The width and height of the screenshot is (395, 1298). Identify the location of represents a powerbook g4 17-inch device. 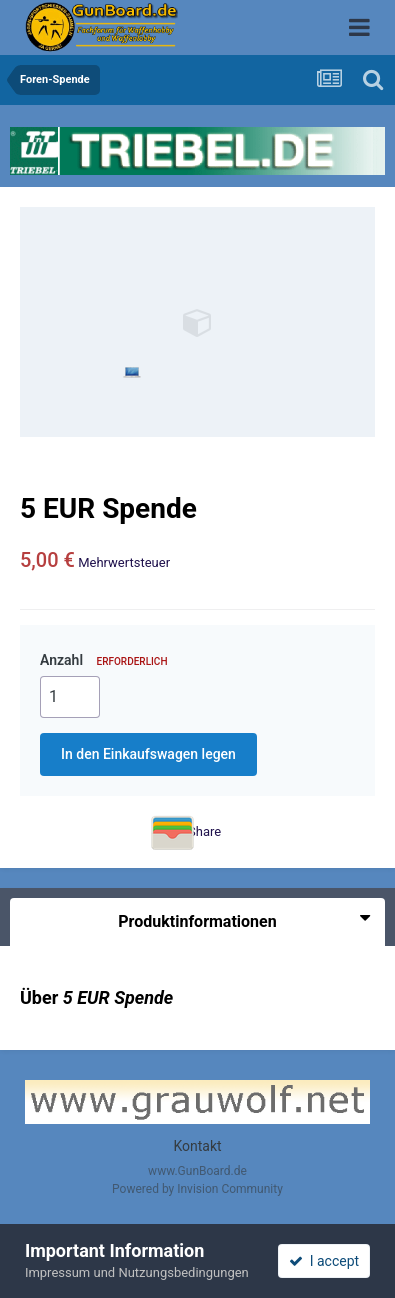
(132, 372).